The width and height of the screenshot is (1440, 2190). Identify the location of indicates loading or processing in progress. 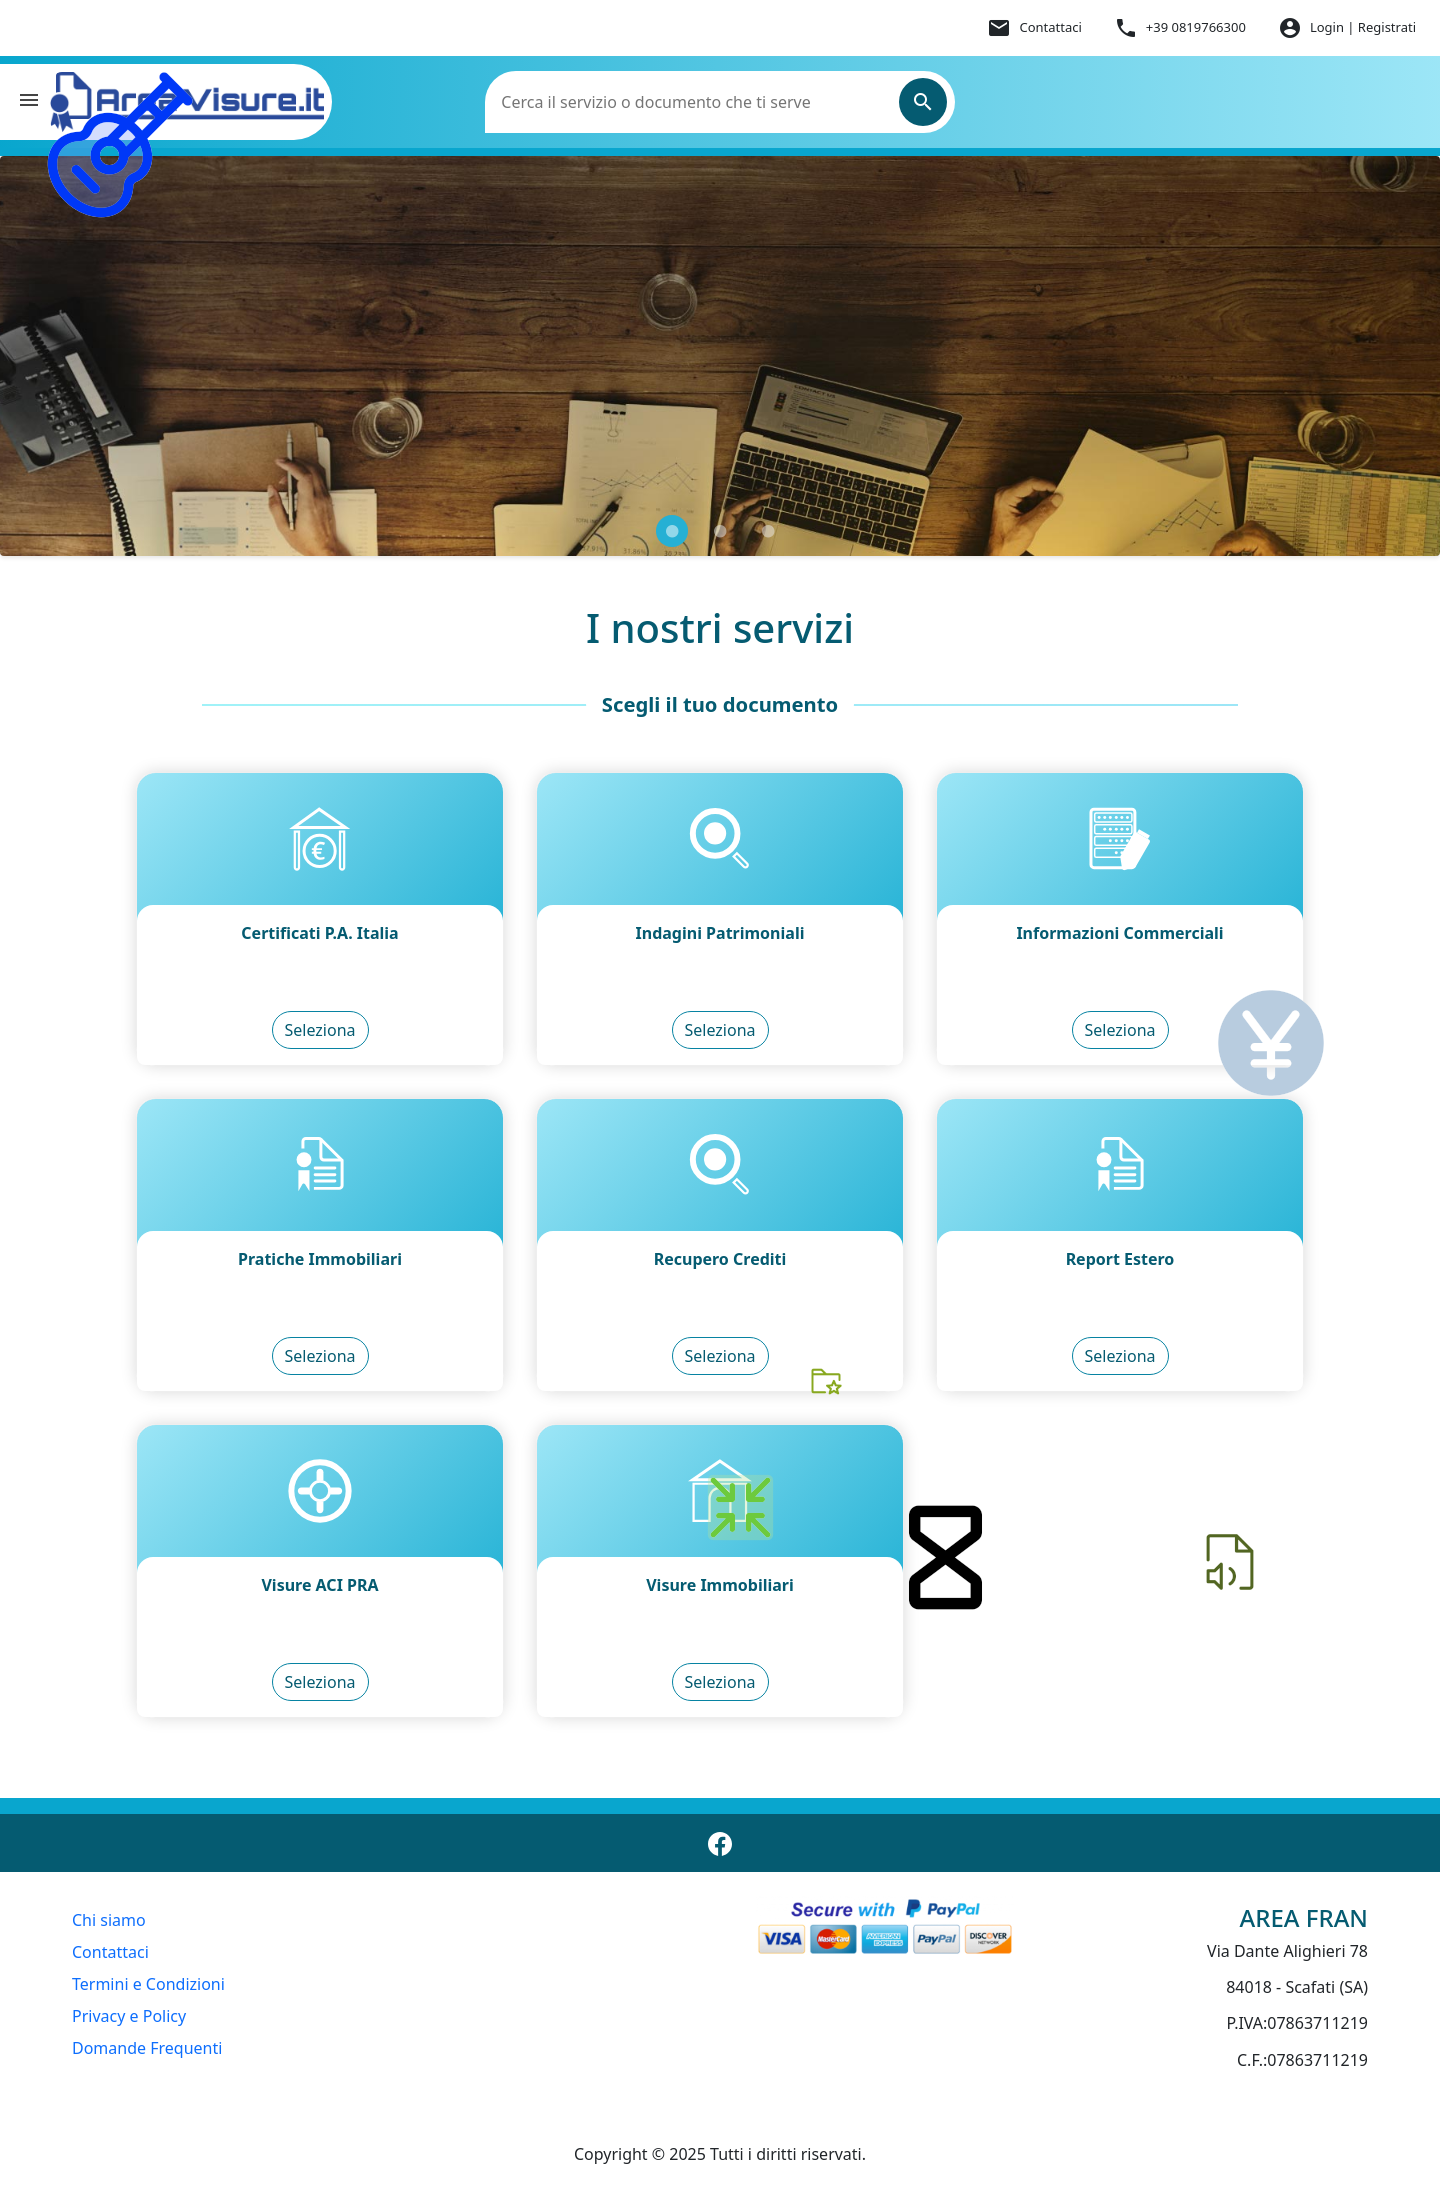
(945, 1557).